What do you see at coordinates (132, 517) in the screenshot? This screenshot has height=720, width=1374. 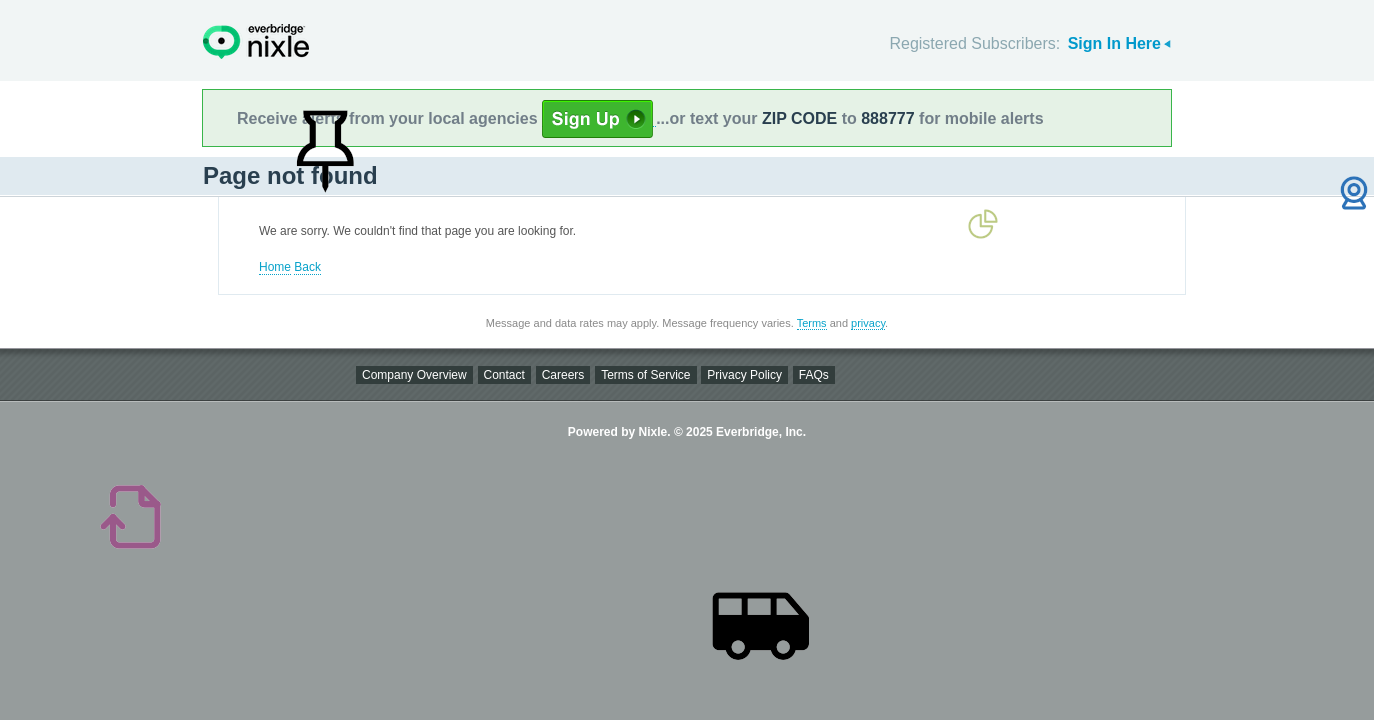 I see `upload a file` at bounding box center [132, 517].